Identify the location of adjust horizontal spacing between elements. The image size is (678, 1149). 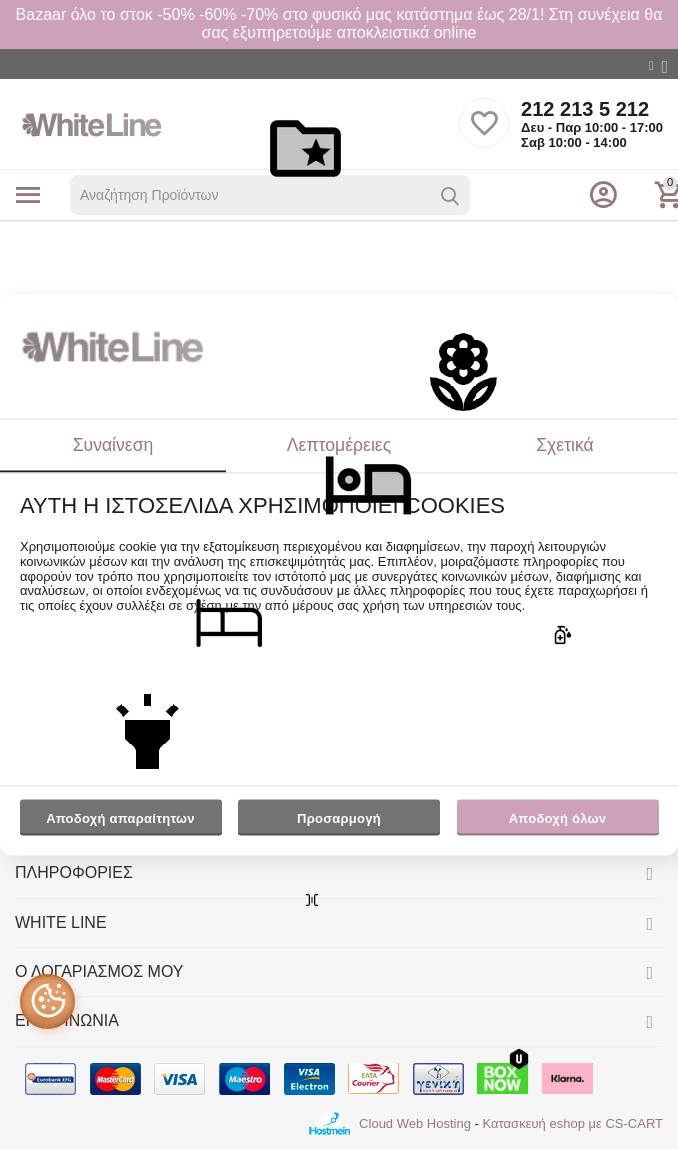
(312, 900).